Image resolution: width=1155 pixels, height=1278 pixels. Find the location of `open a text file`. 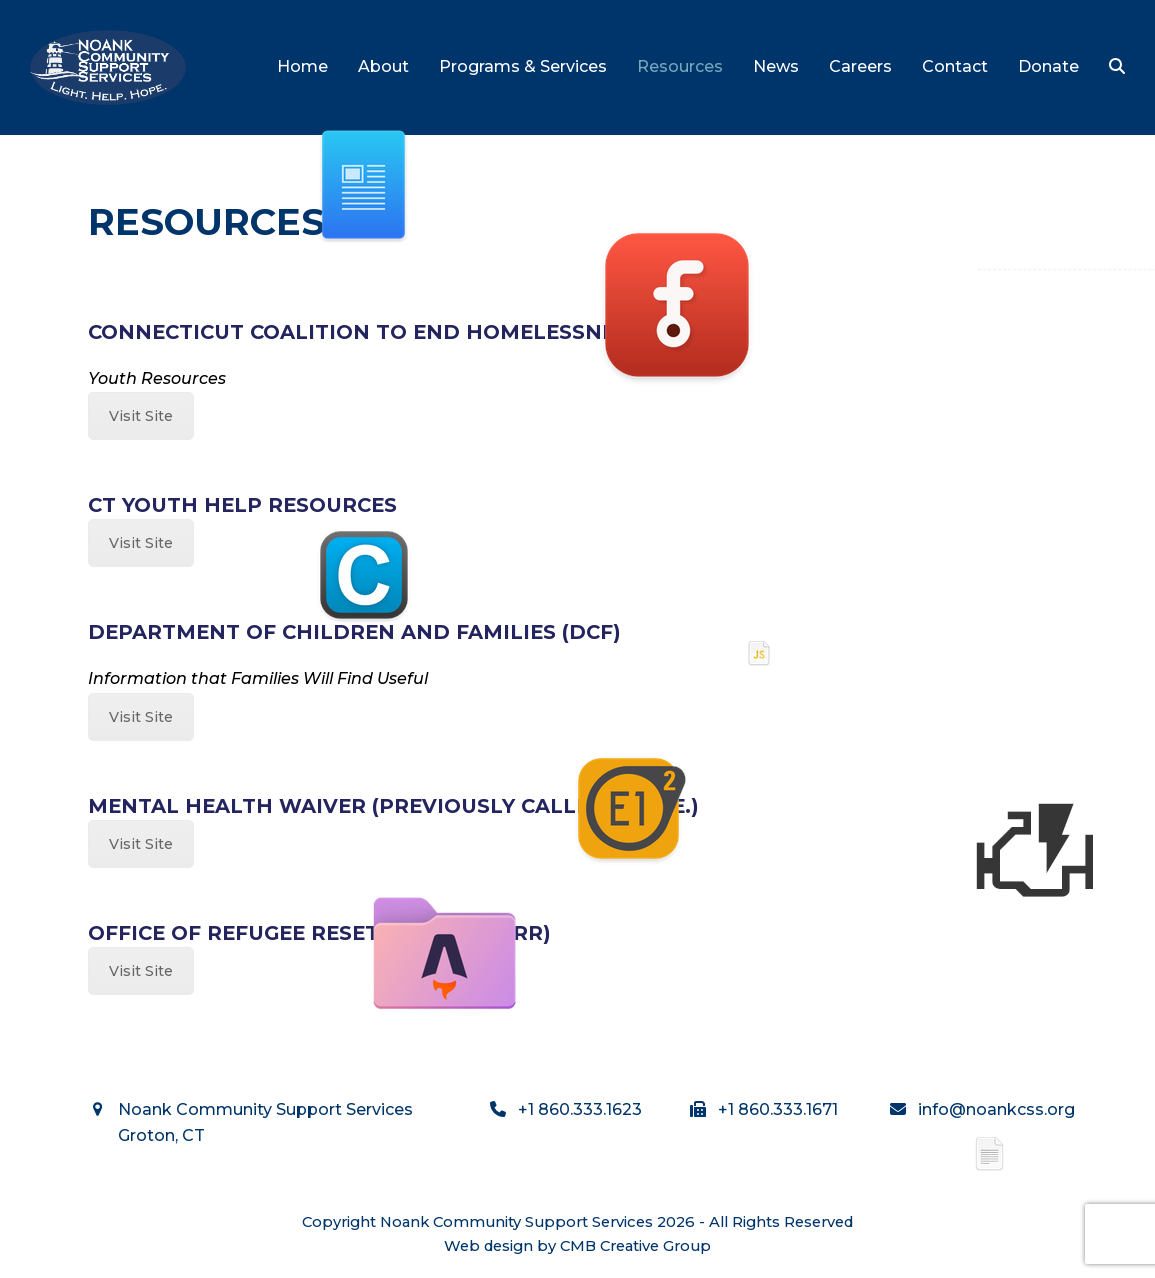

open a text file is located at coordinates (989, 1153).